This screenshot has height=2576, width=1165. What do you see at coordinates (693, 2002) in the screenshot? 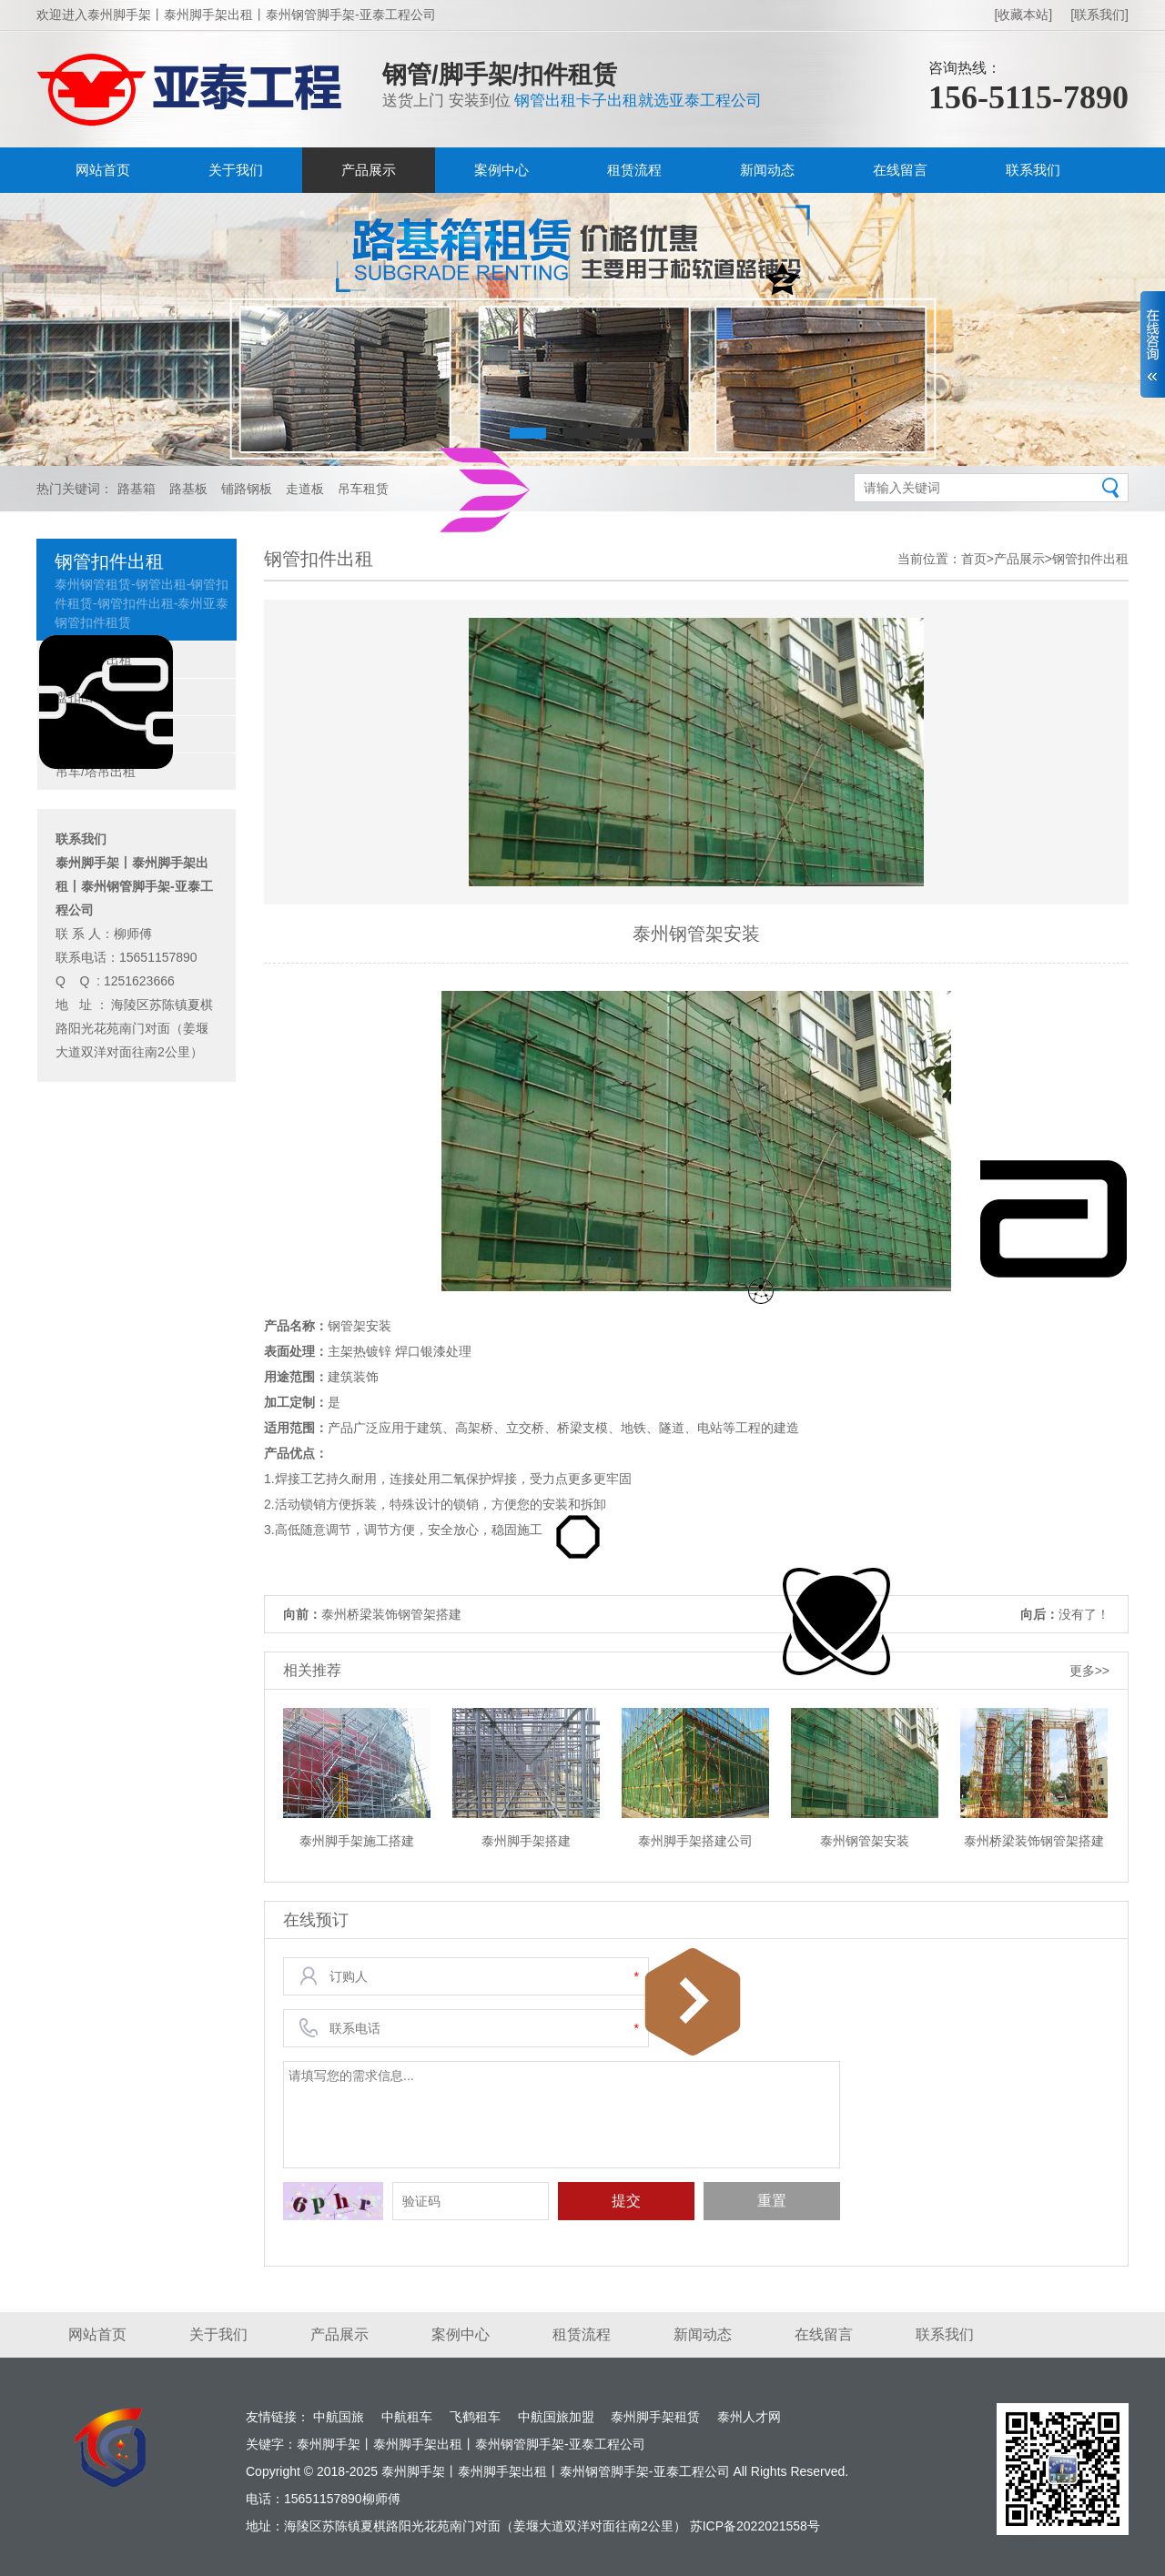
I see `buddy CI/CD platform logo` at bounding box center [693, 2002].